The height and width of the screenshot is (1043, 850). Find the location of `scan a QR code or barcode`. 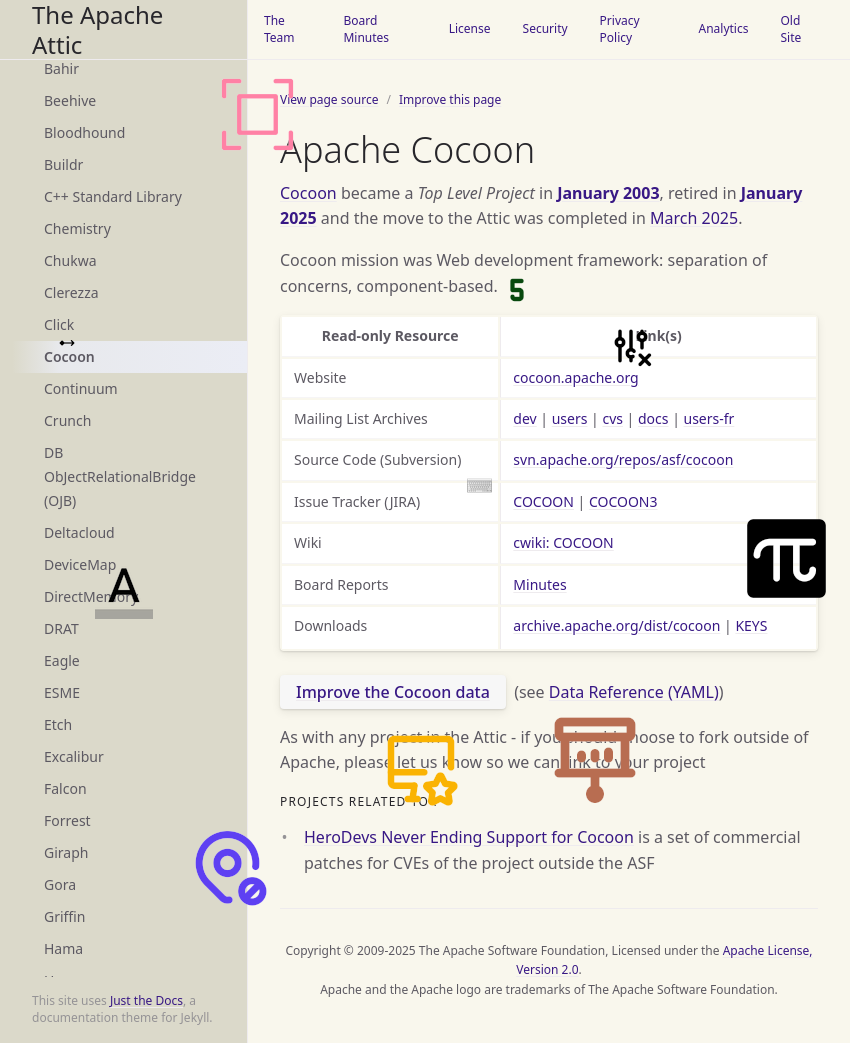

scan a QR code or barcode is located at coordinates (257, 114).